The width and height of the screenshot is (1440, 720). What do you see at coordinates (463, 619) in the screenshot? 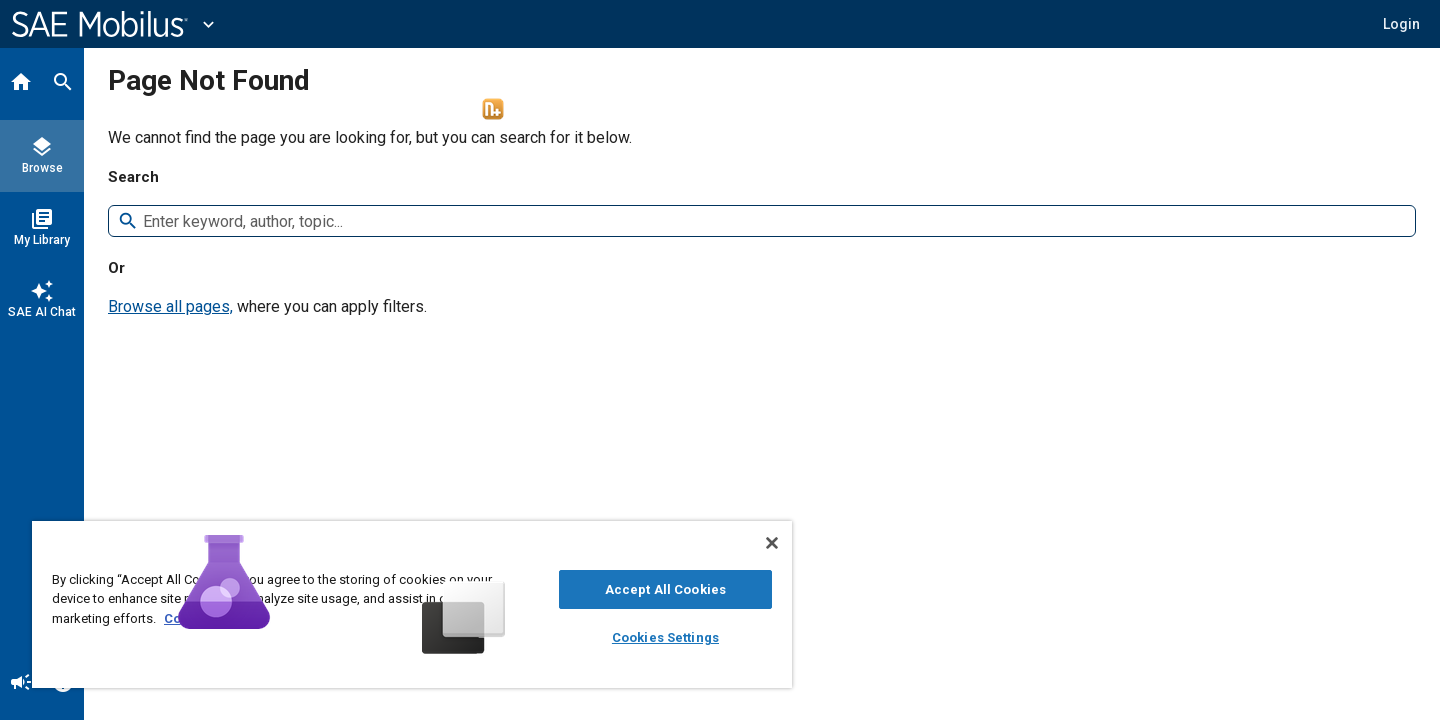
I see `open task view to see all open windows` at bounding box center [463, 619].